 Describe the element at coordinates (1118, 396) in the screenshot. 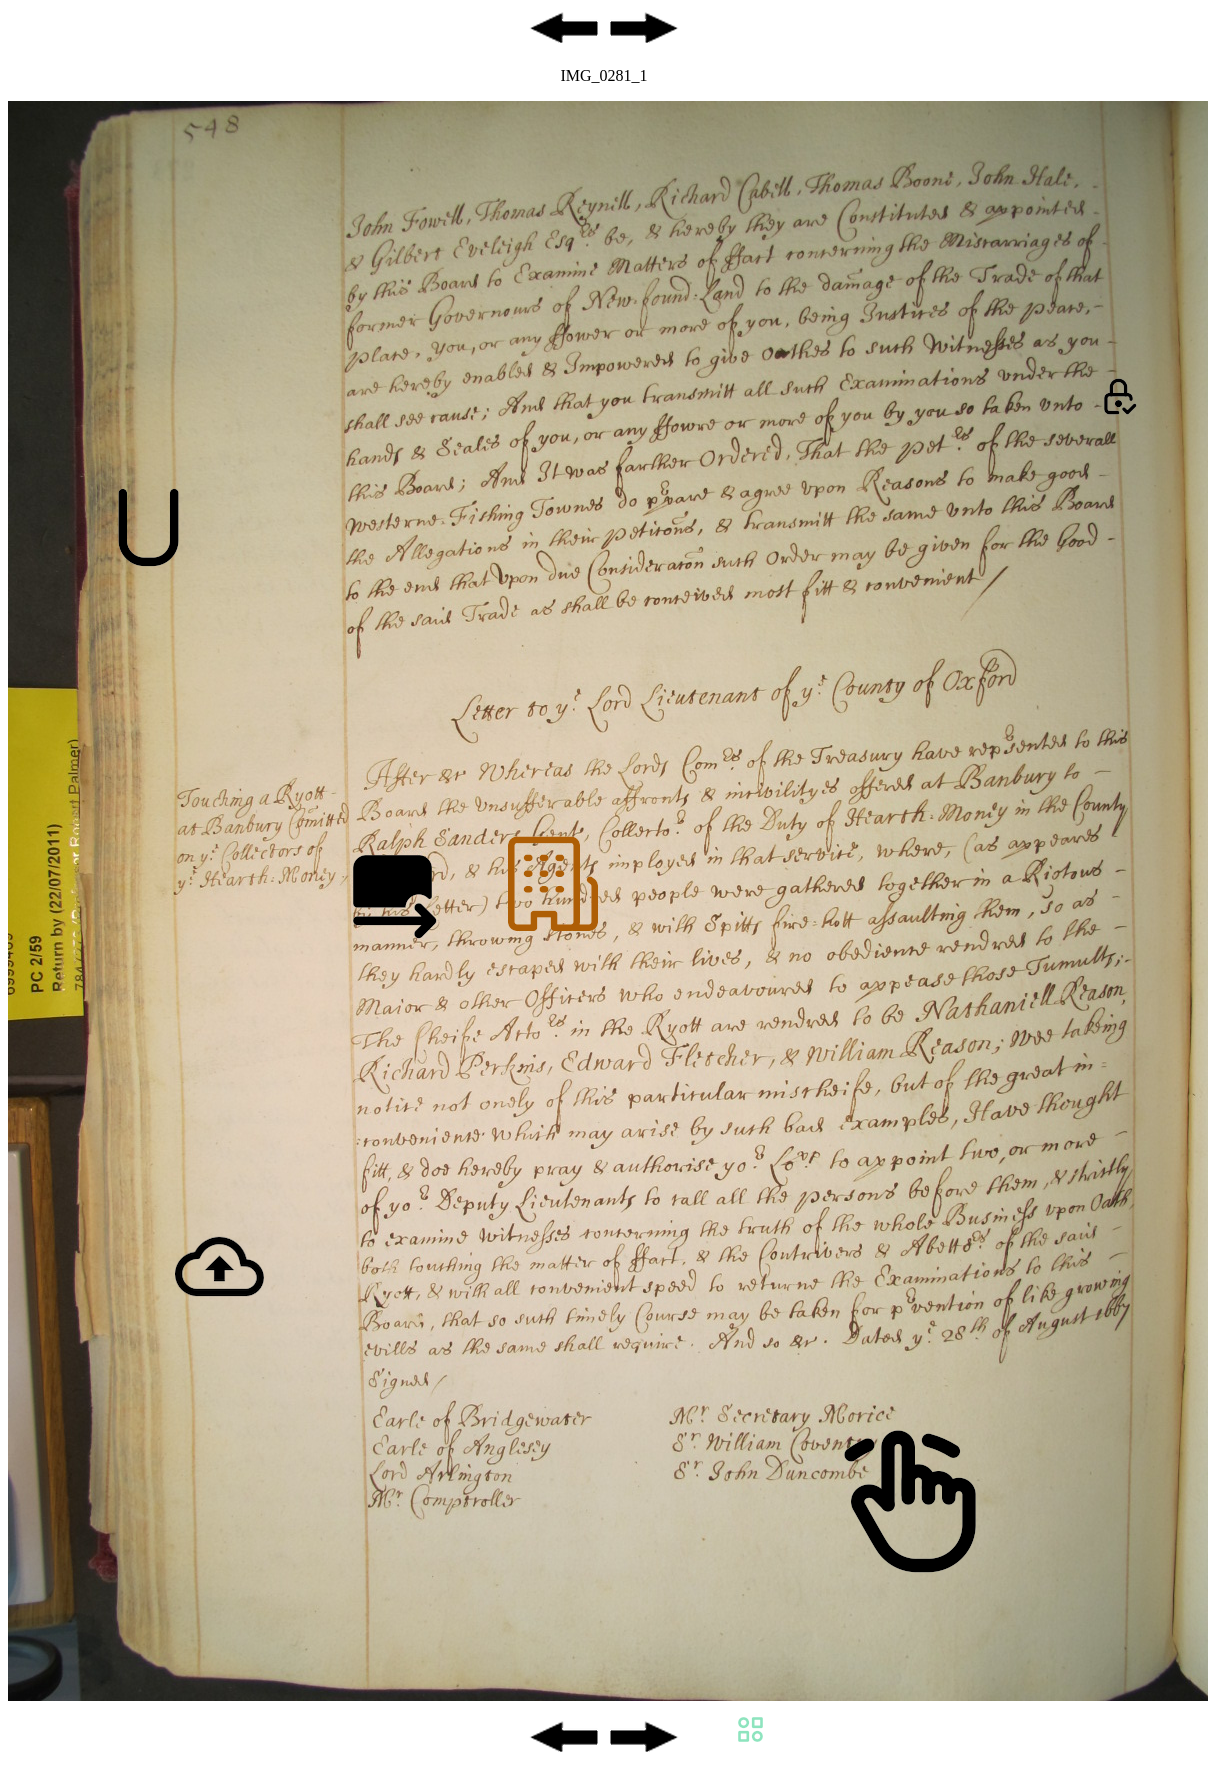

I see `indicates secure or verified connection` at that location.